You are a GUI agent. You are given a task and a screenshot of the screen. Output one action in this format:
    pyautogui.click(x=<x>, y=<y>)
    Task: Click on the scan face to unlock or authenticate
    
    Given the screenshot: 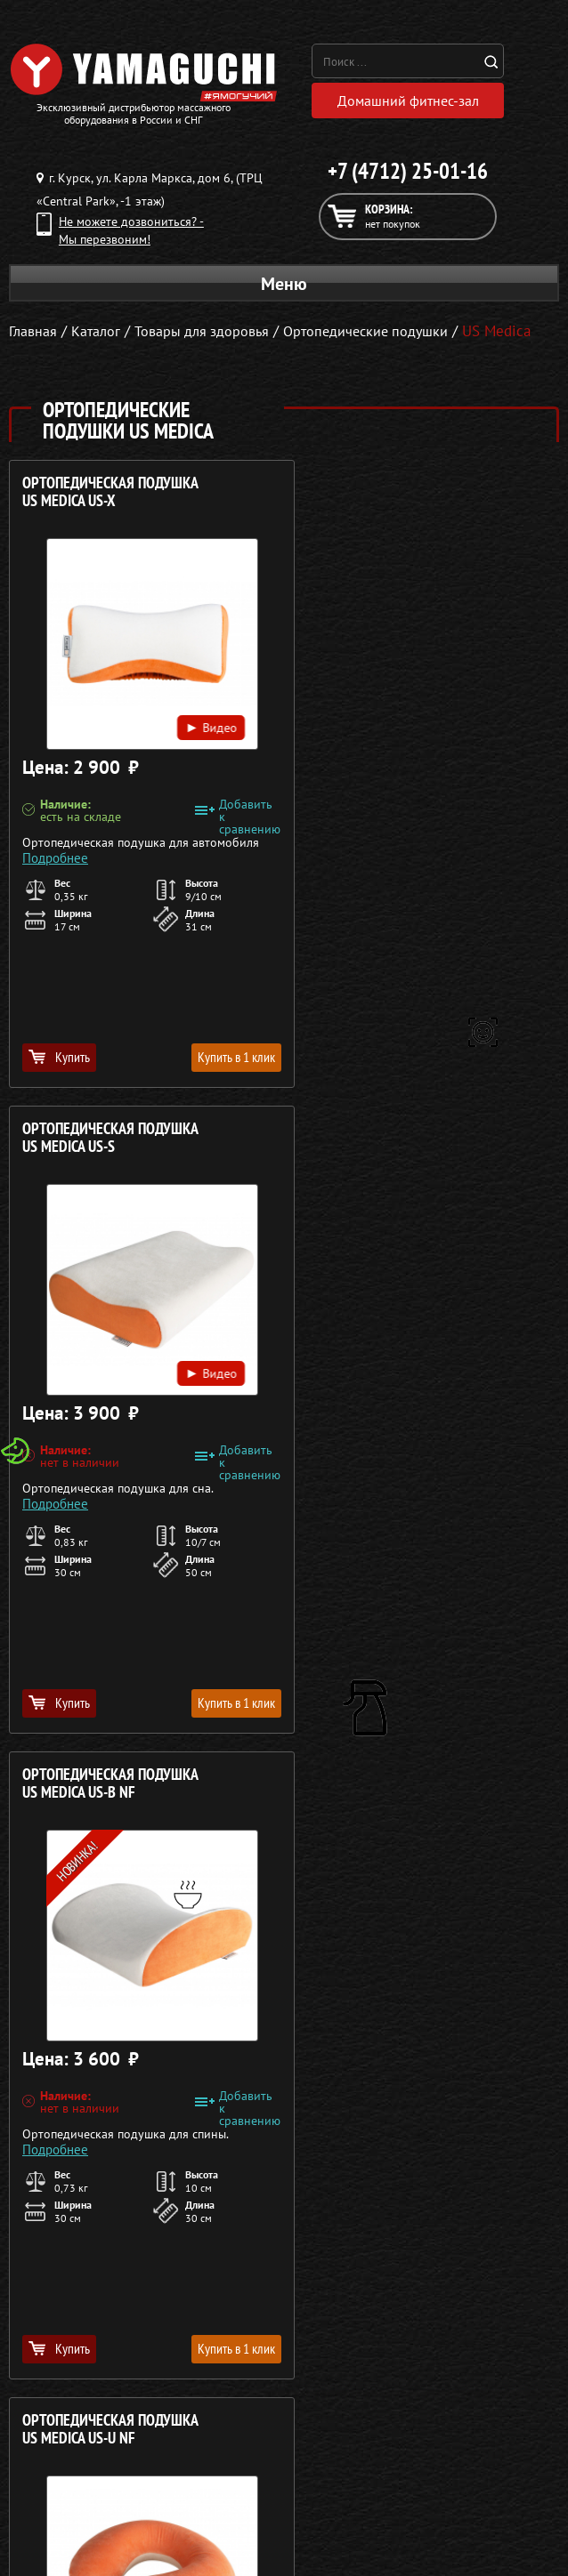 What is the action you would take?
    pyautogui.click(x=483, y=1032)
    